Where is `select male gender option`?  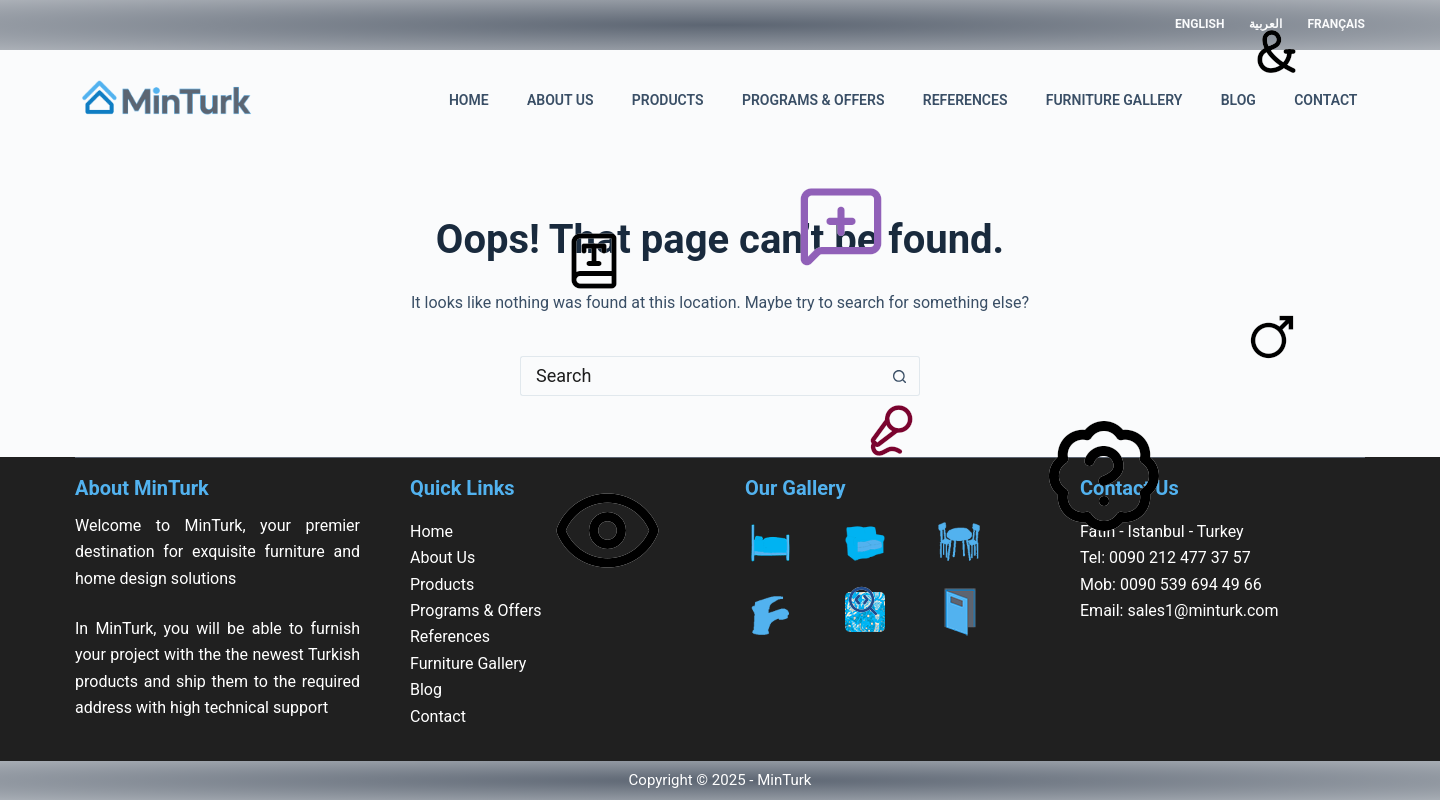 select male gender option is located at coordinates (1272, 337).